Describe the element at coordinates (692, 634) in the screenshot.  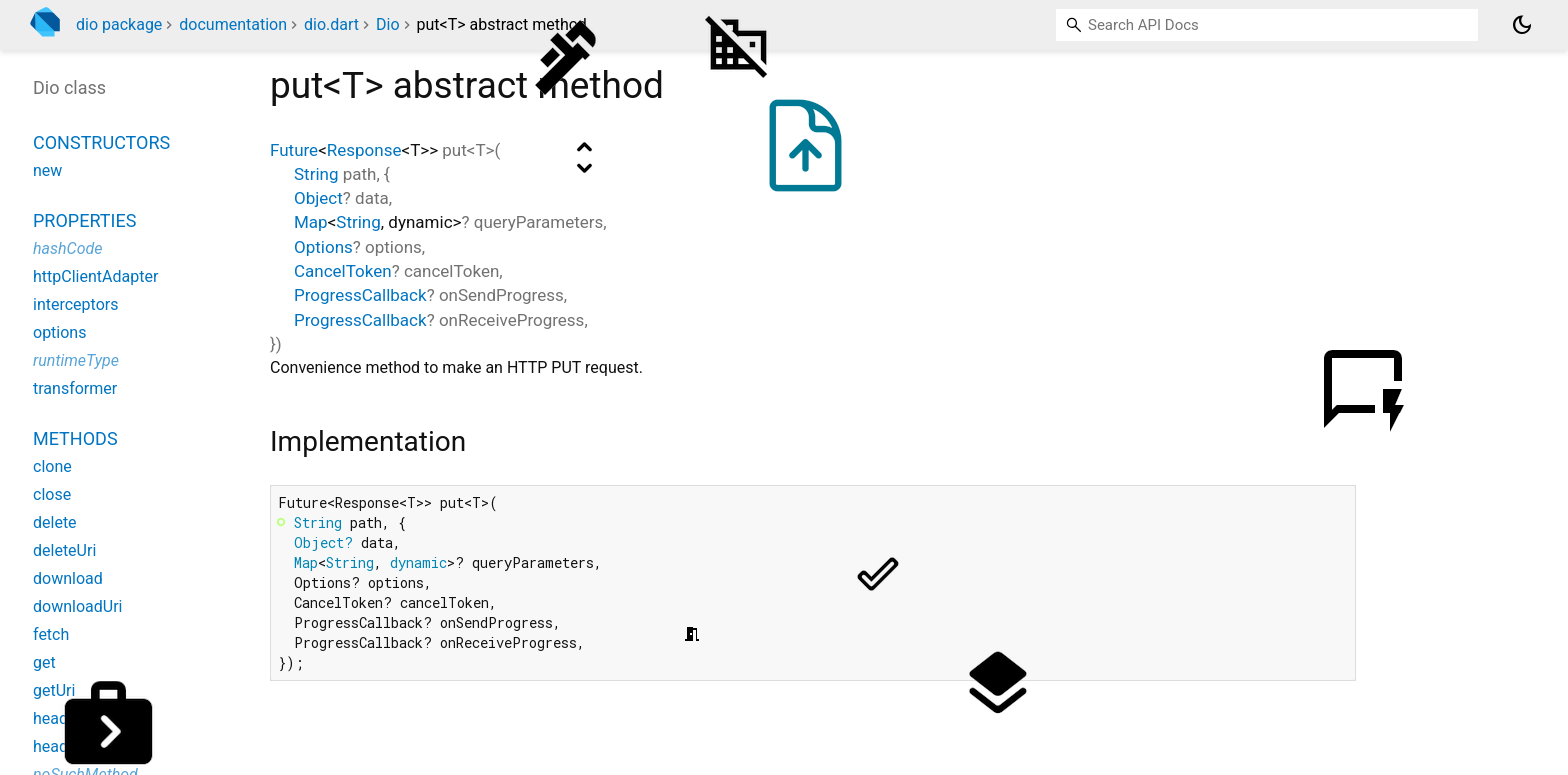
I see `access meeting room booking` at that location.